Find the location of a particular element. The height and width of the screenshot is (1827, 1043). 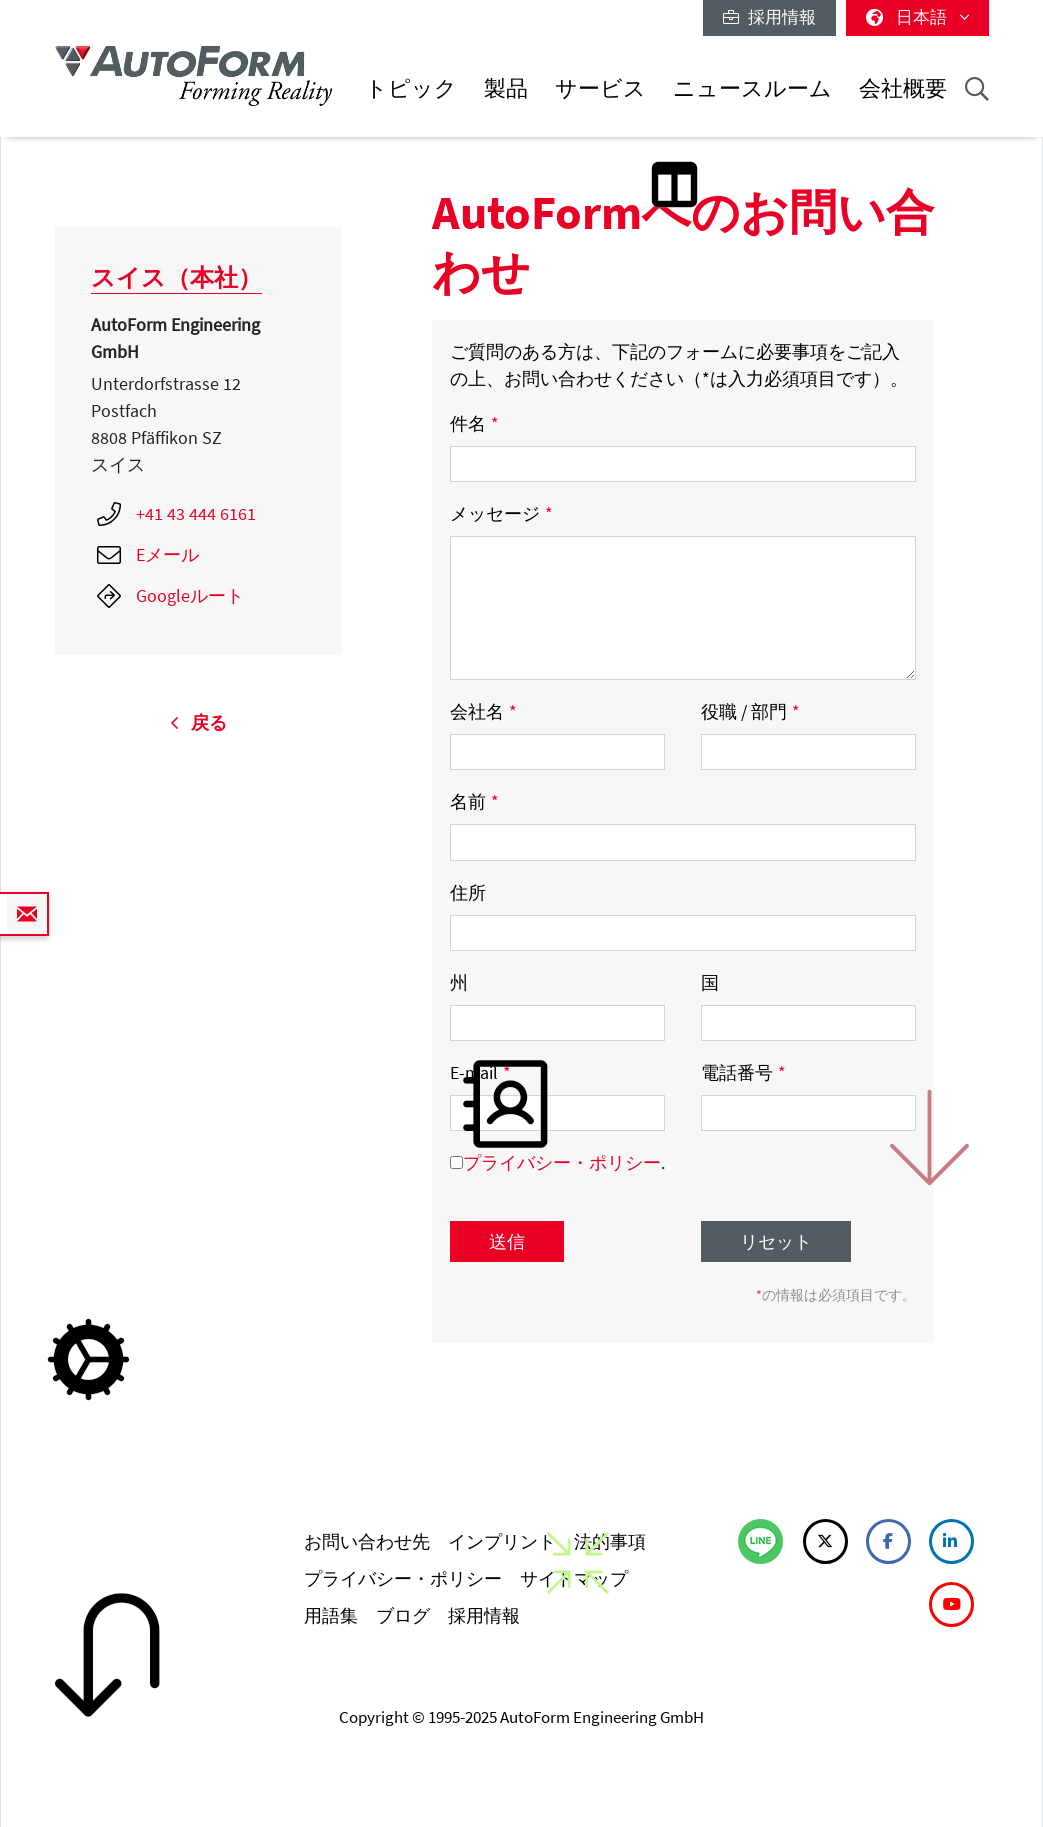

open your contacts list is located at coordinates (507, 1104).